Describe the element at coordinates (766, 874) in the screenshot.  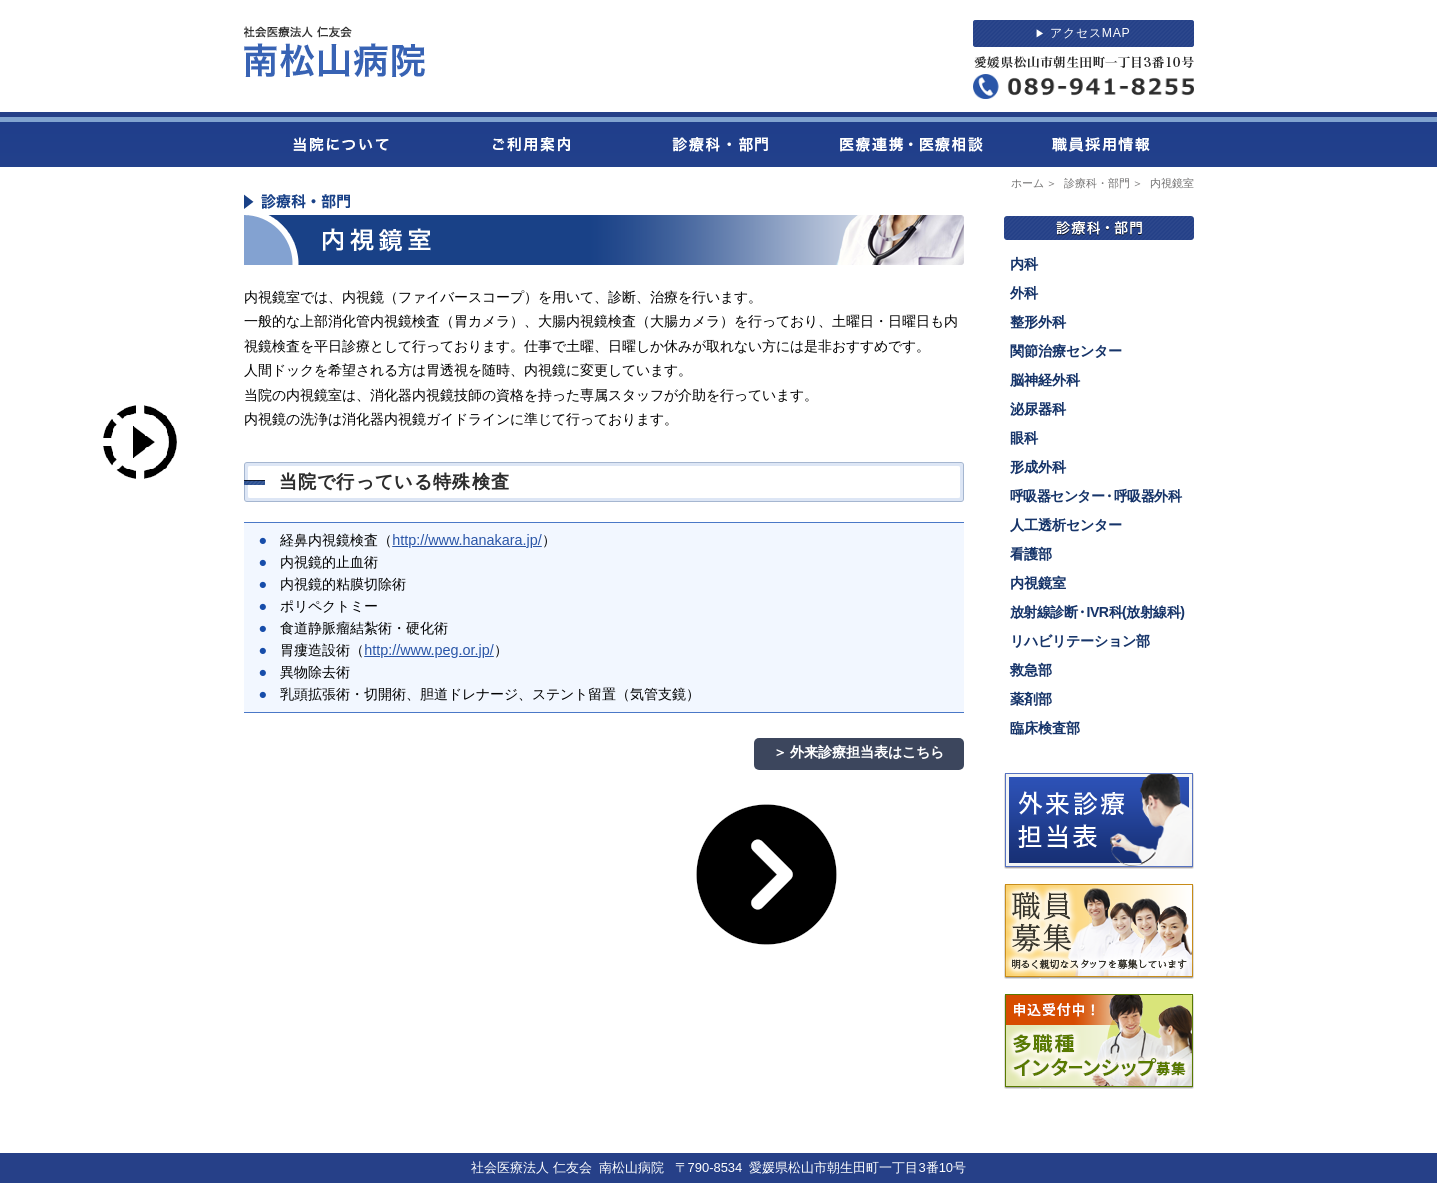
I see `go to next item or step` at that location.